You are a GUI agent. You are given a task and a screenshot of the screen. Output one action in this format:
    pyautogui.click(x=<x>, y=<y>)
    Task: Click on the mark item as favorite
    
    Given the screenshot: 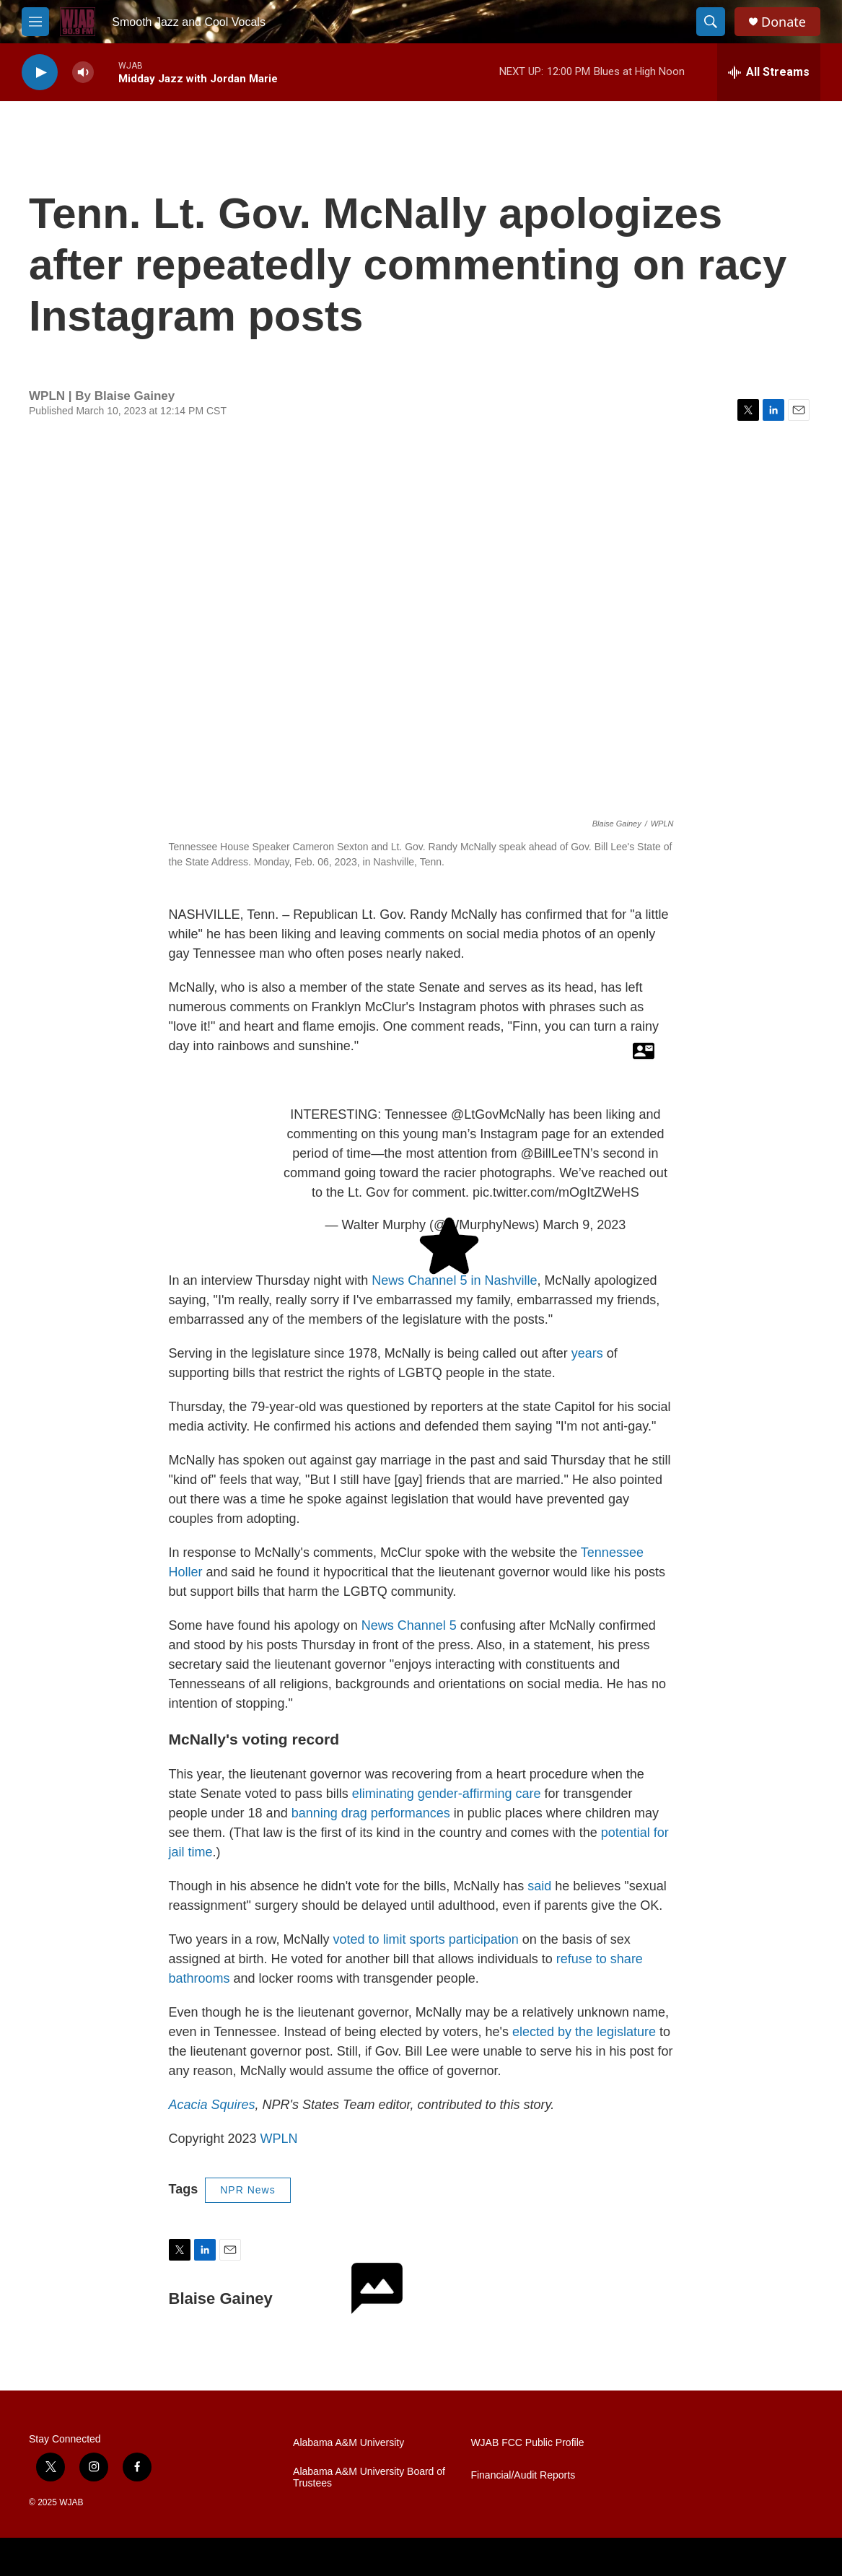 What is the action you would take?
    pyautogui.click(x=449, y=1246)
    